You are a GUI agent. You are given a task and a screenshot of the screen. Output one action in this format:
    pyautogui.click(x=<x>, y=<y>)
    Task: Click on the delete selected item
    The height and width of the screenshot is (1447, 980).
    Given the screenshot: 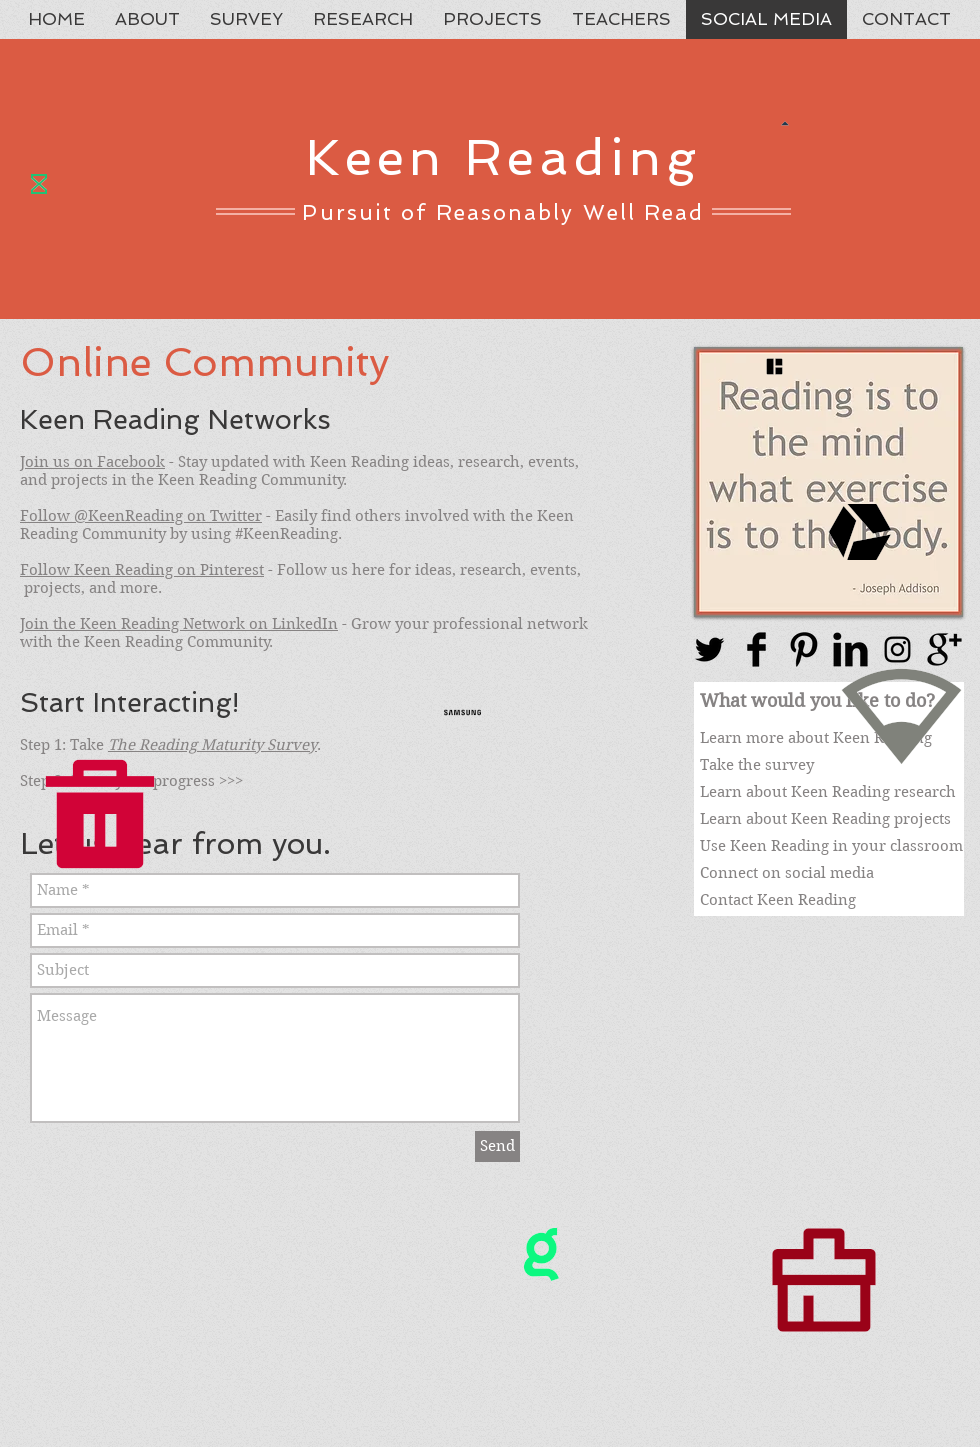 What is the action you would take?
    pyautogui.click(x=100, y=814)
    